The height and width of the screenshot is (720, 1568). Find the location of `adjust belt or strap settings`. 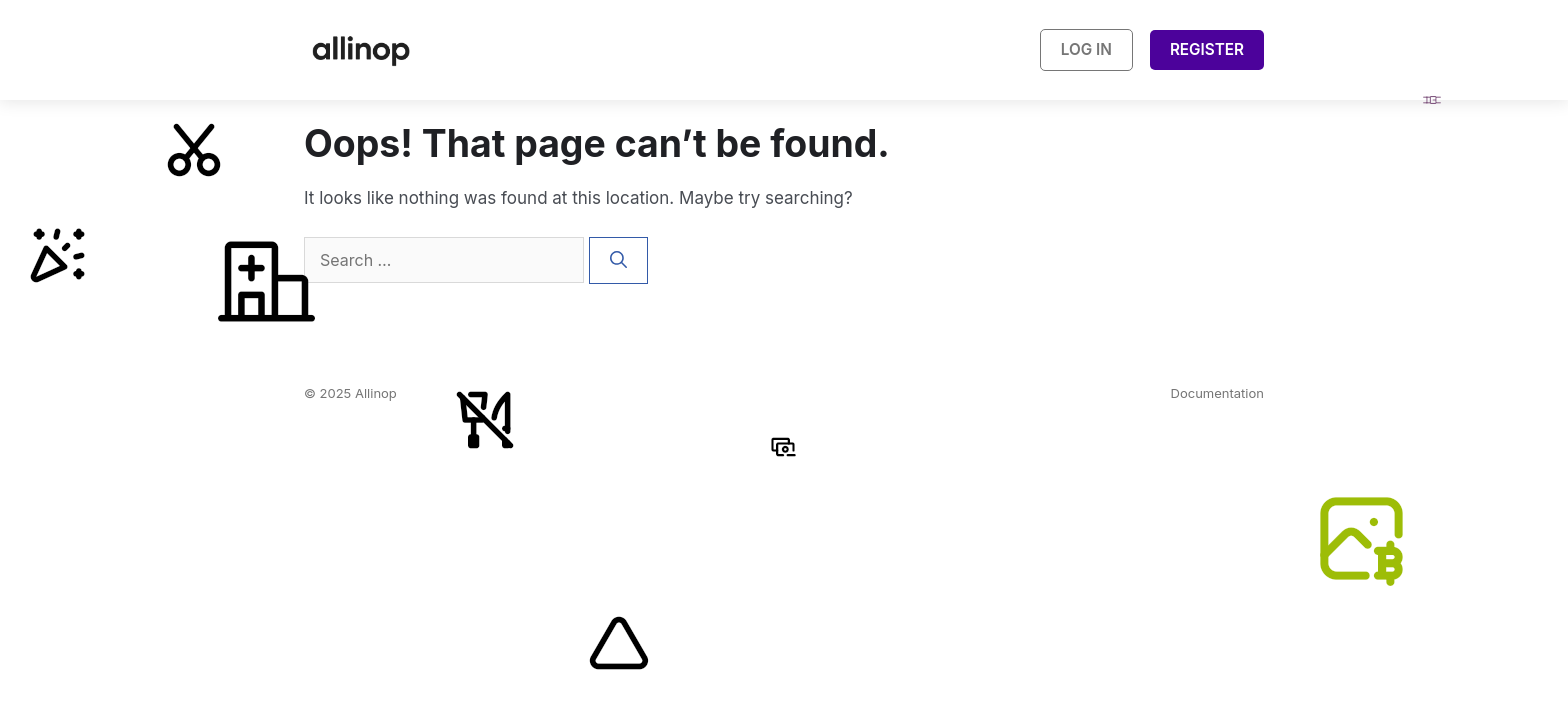

adjust belt or strap settings is located at coordinates (1432, 100).